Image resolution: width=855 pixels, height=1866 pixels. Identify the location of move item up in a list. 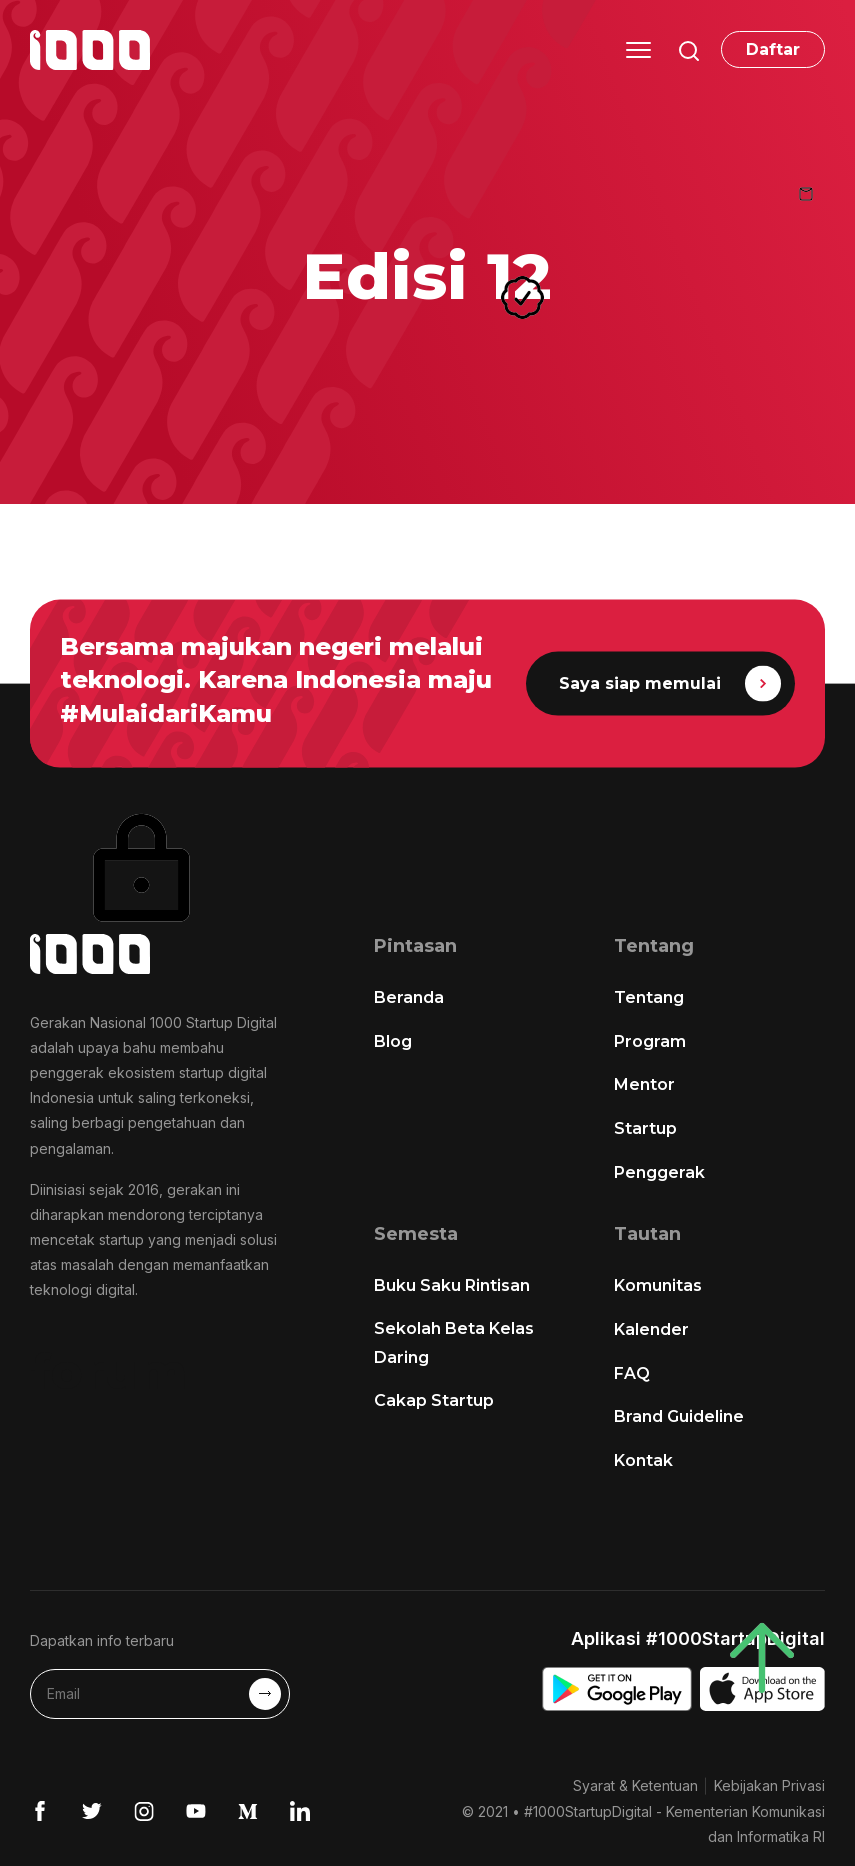
(762, 1658).